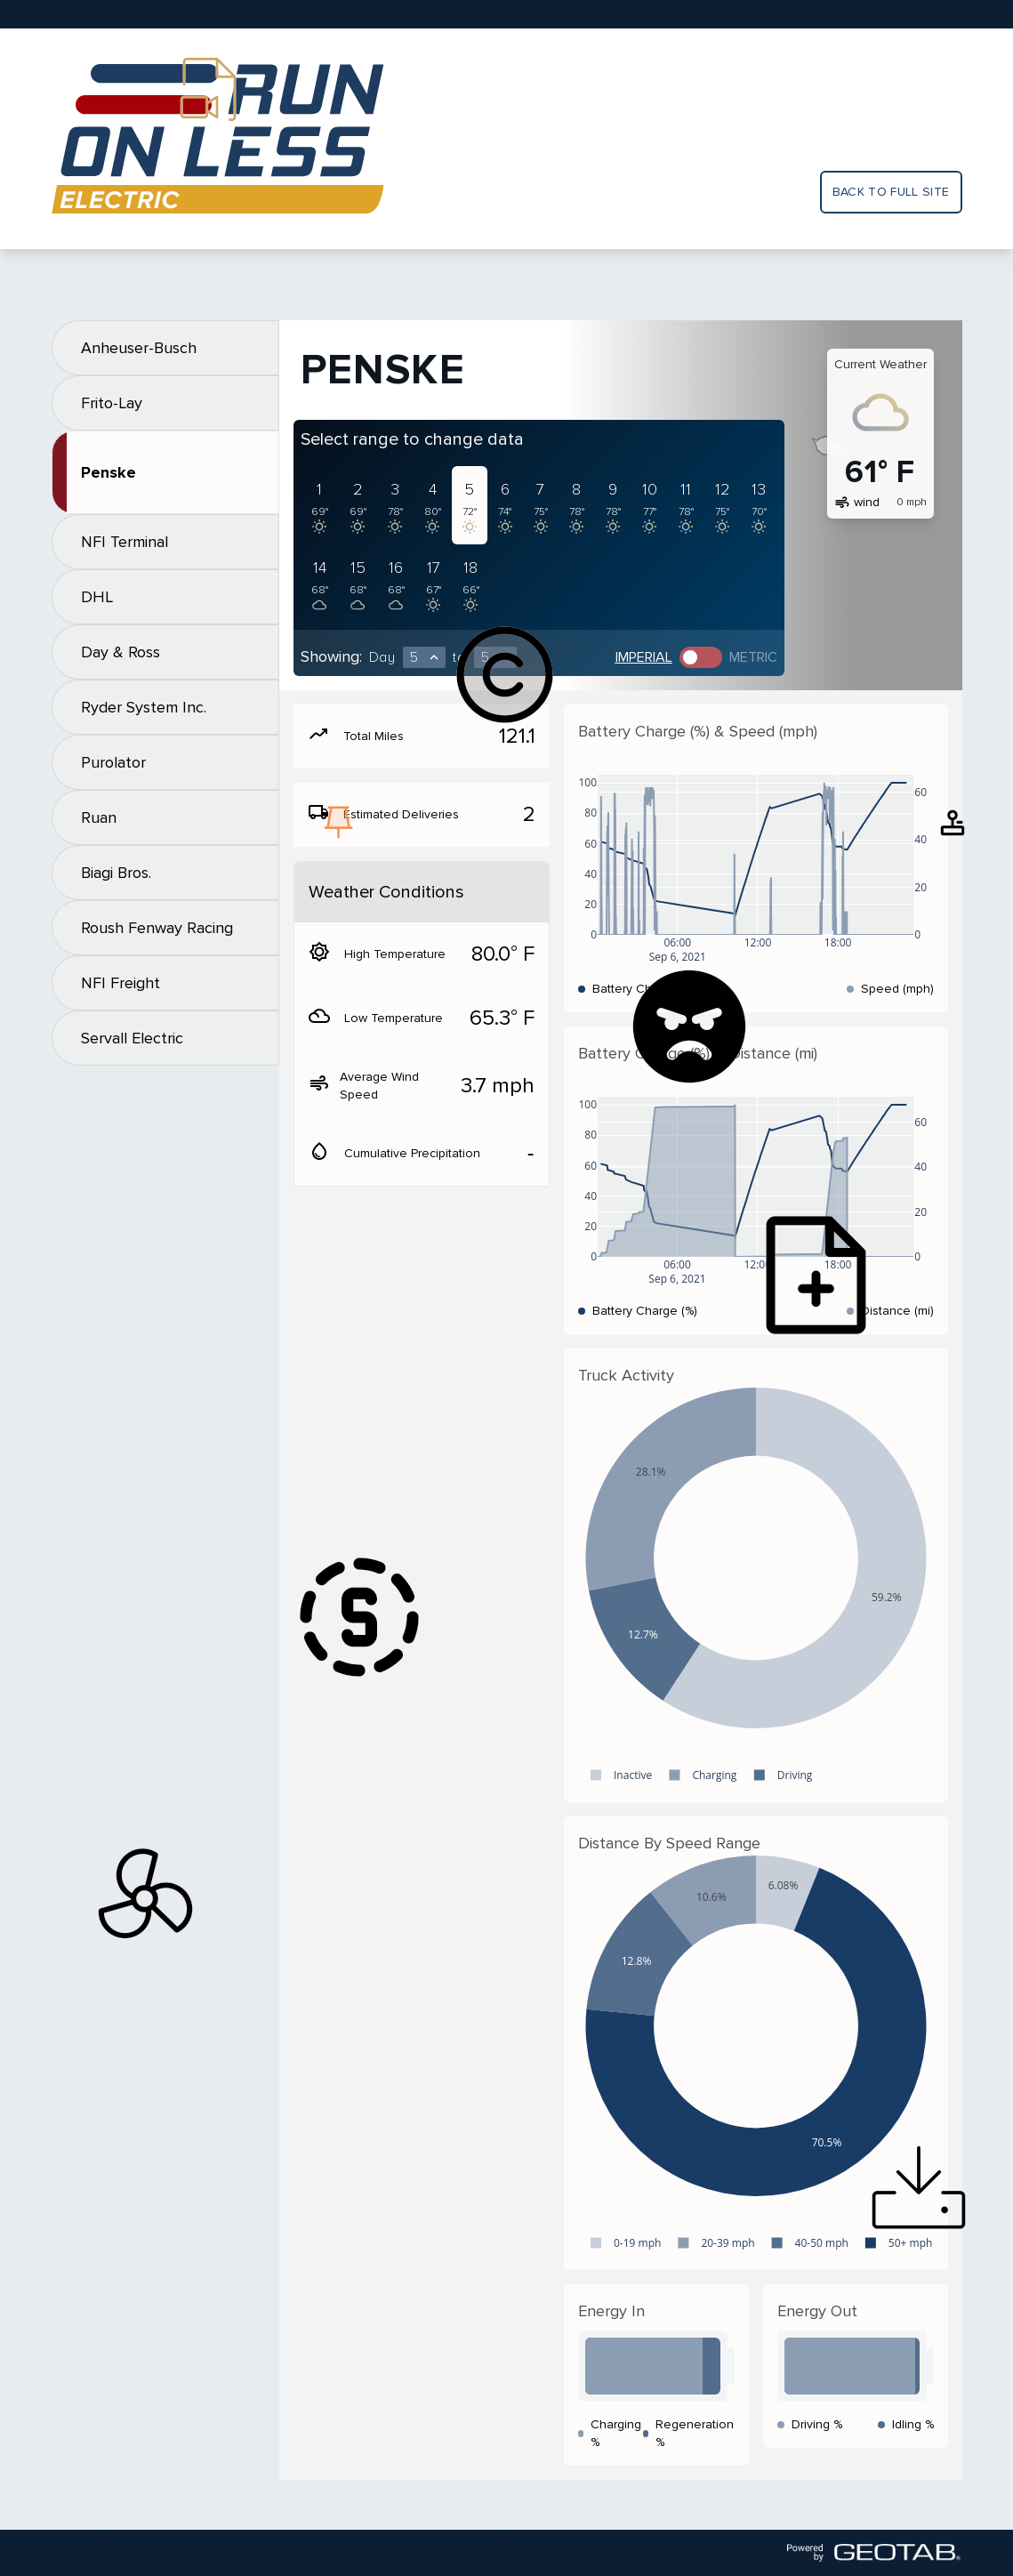  Describe the element at coordinates (953, 824) in the screenshot. I see `access gaming or controller settings` at that location.